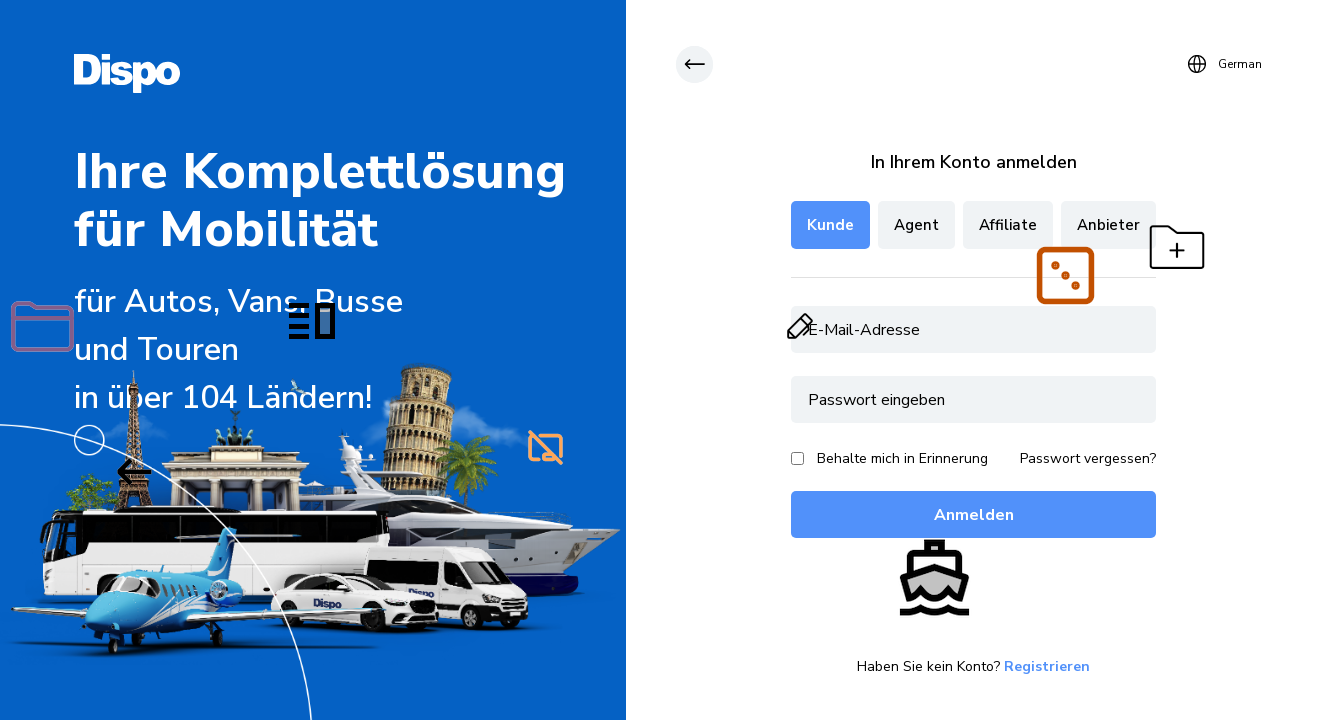 The width and height of the screenshot is (1322, 720). Describe the element at coordinates (545, 447) in the screenshot. I see `presentation mode disabled` at that location.